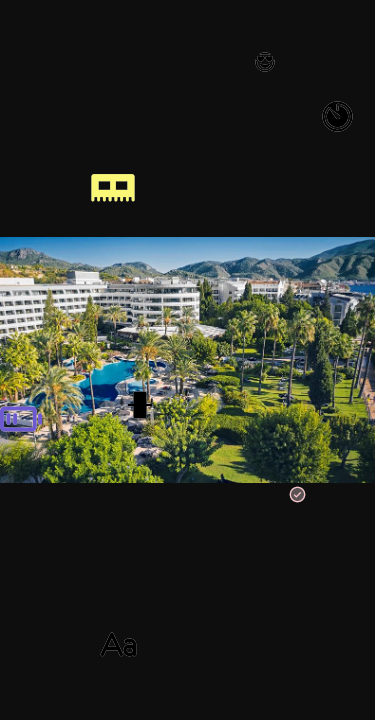  I want to click on react with love or adoration, so click(265, 62).